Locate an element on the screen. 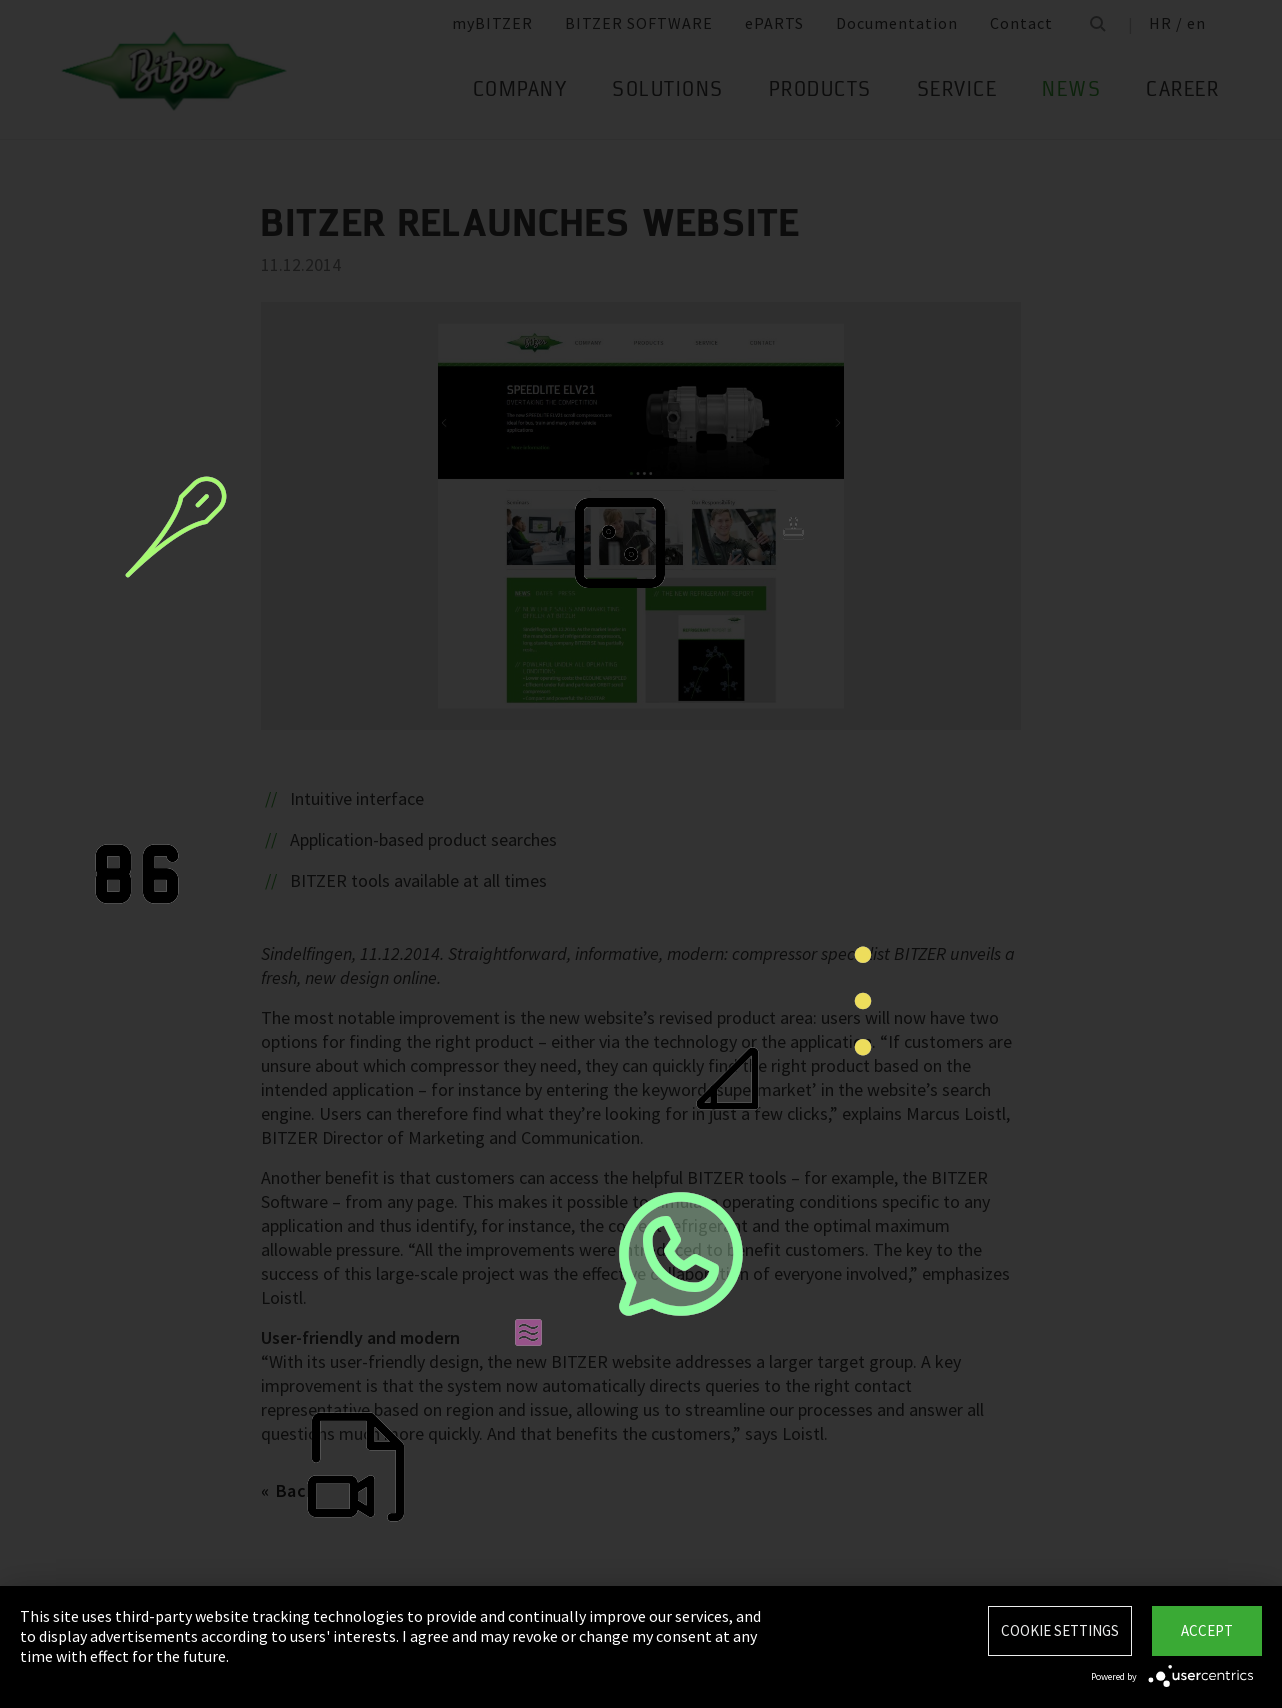 The image size is (1282, 1708). indicates water or aquatic features is located at coordinates (528, 1332).